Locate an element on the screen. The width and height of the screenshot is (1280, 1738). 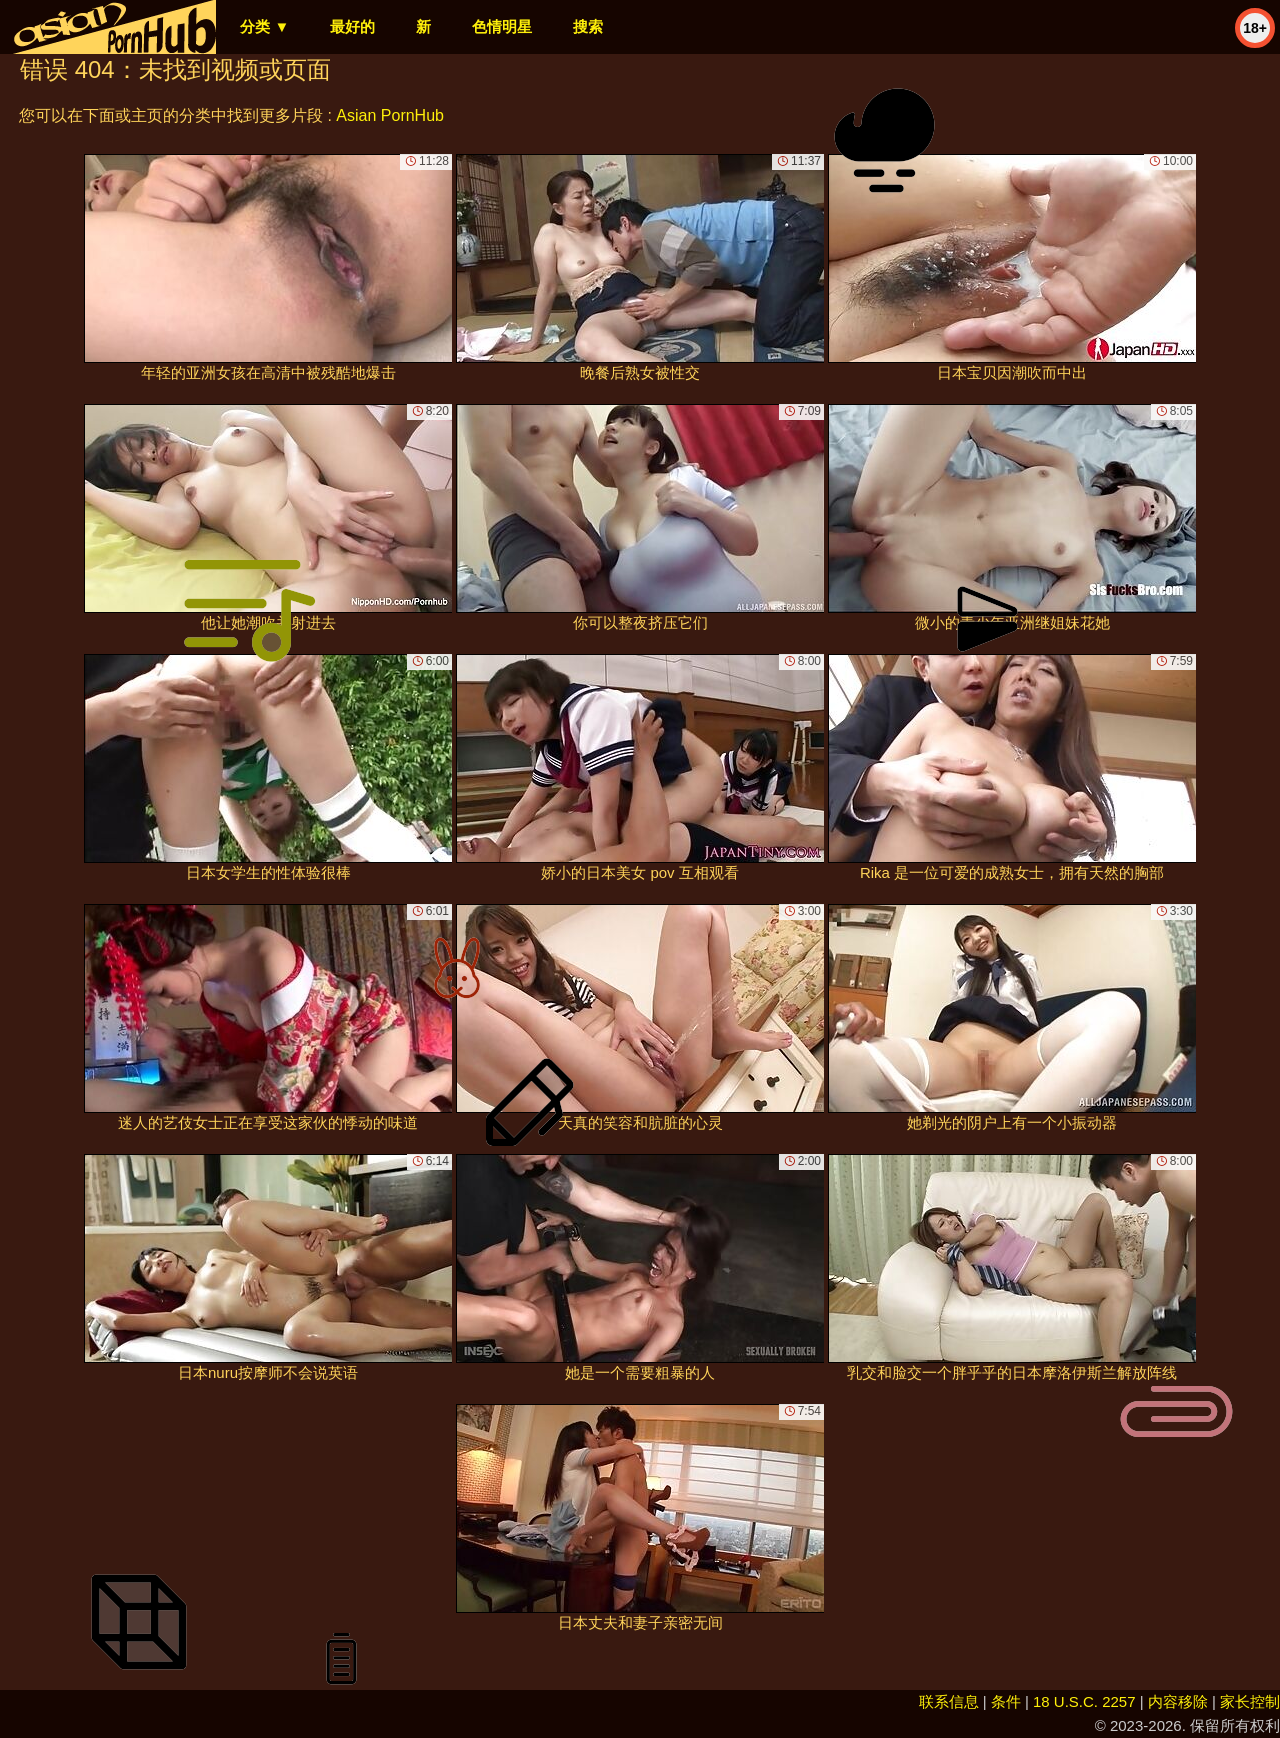
view or manage your playlist is located at coordinates (242, 603).